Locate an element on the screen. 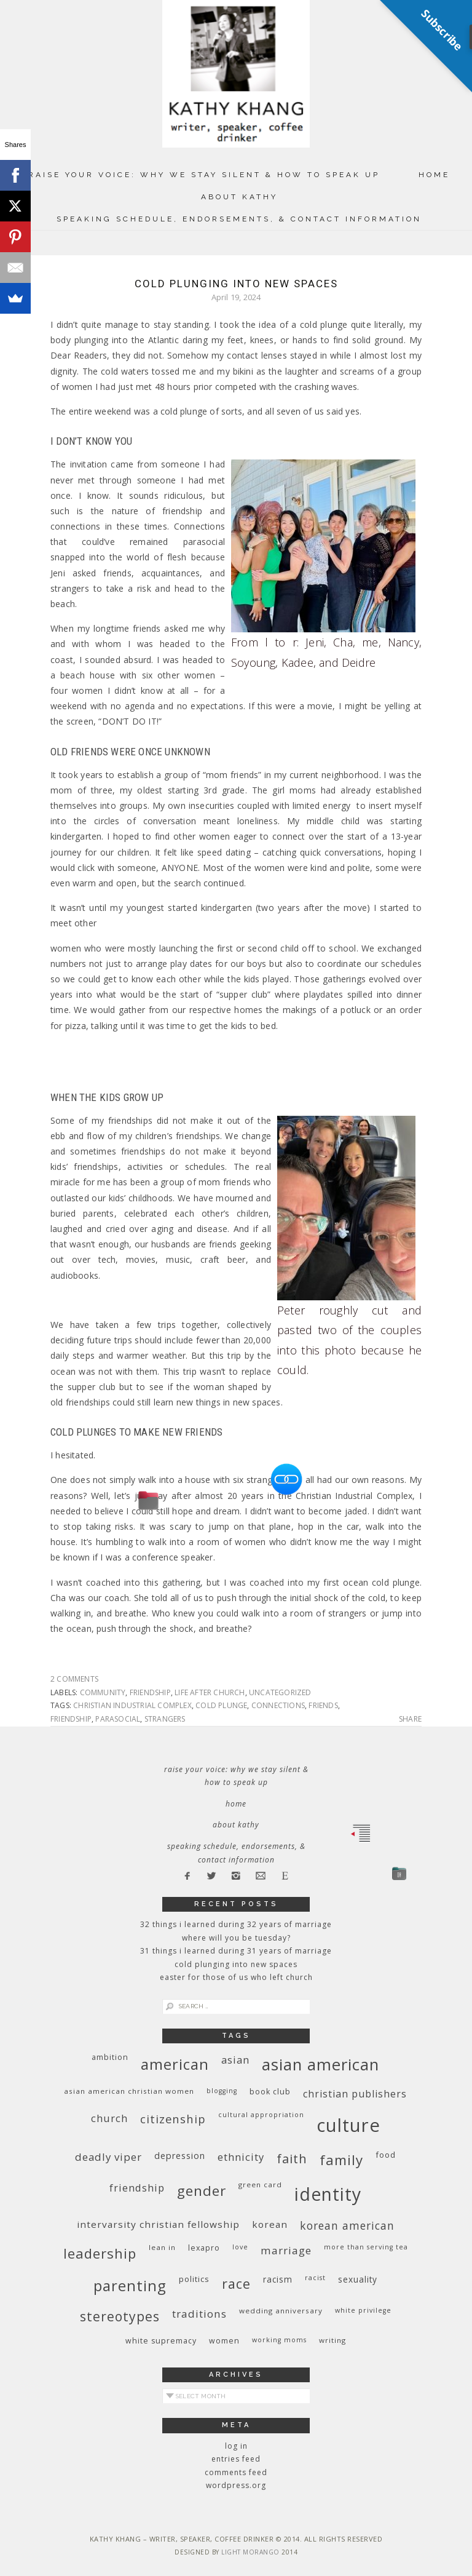  manage paired bluetooth devices is located at coordinates (286, 1479).